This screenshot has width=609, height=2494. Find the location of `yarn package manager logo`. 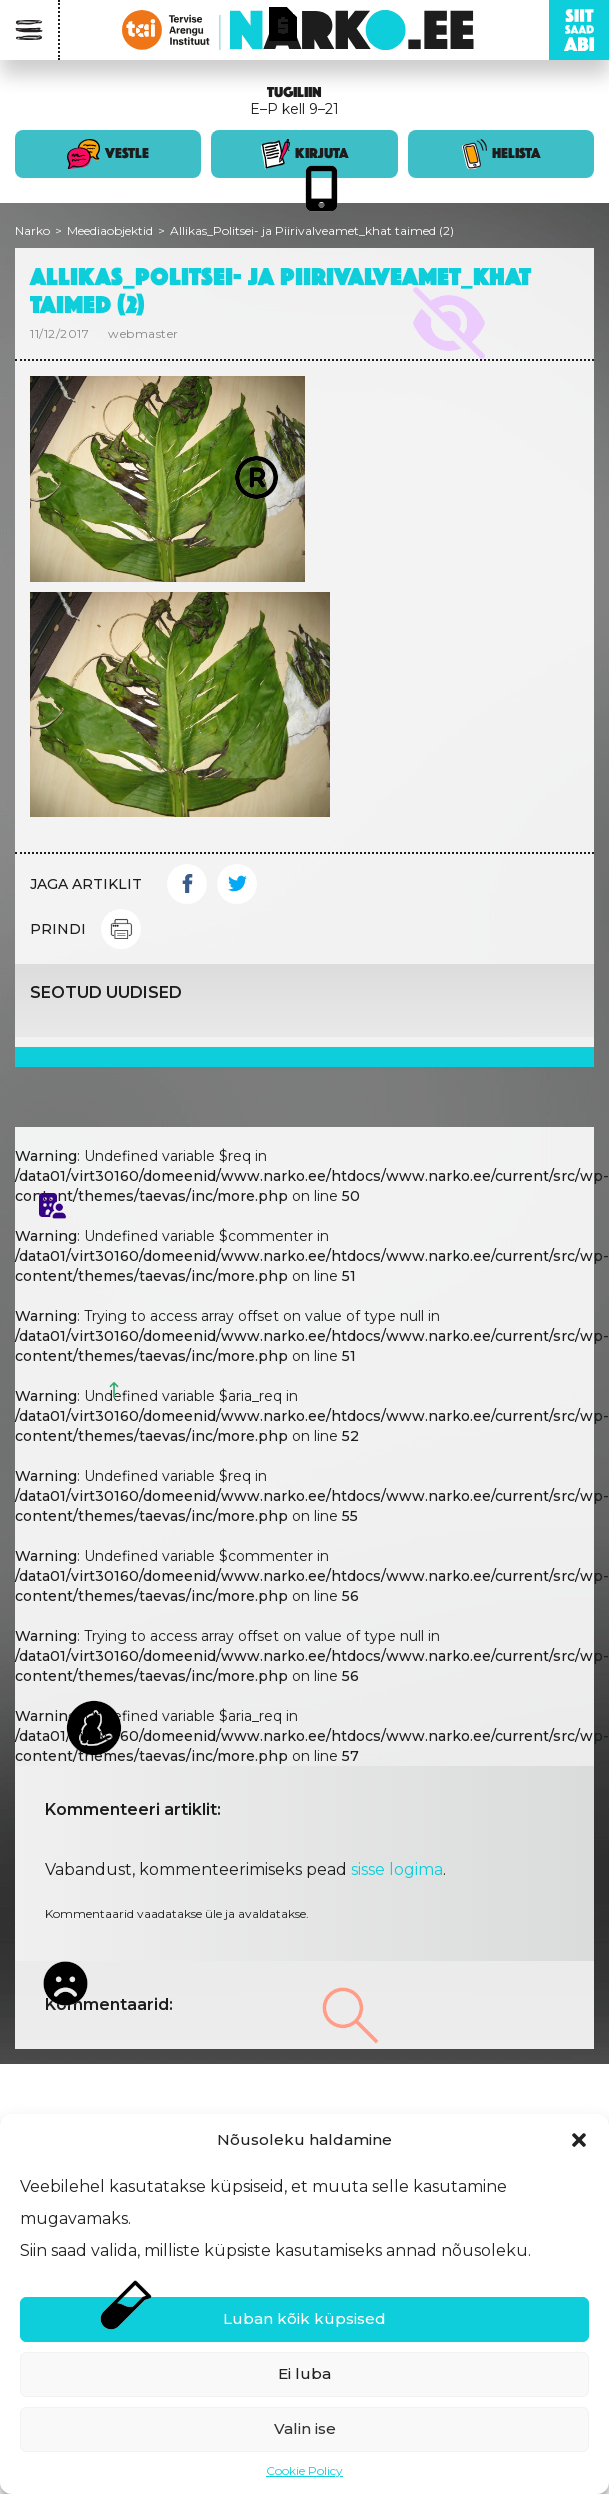

yarn package manager logo is located at coordinates (94, 1728).